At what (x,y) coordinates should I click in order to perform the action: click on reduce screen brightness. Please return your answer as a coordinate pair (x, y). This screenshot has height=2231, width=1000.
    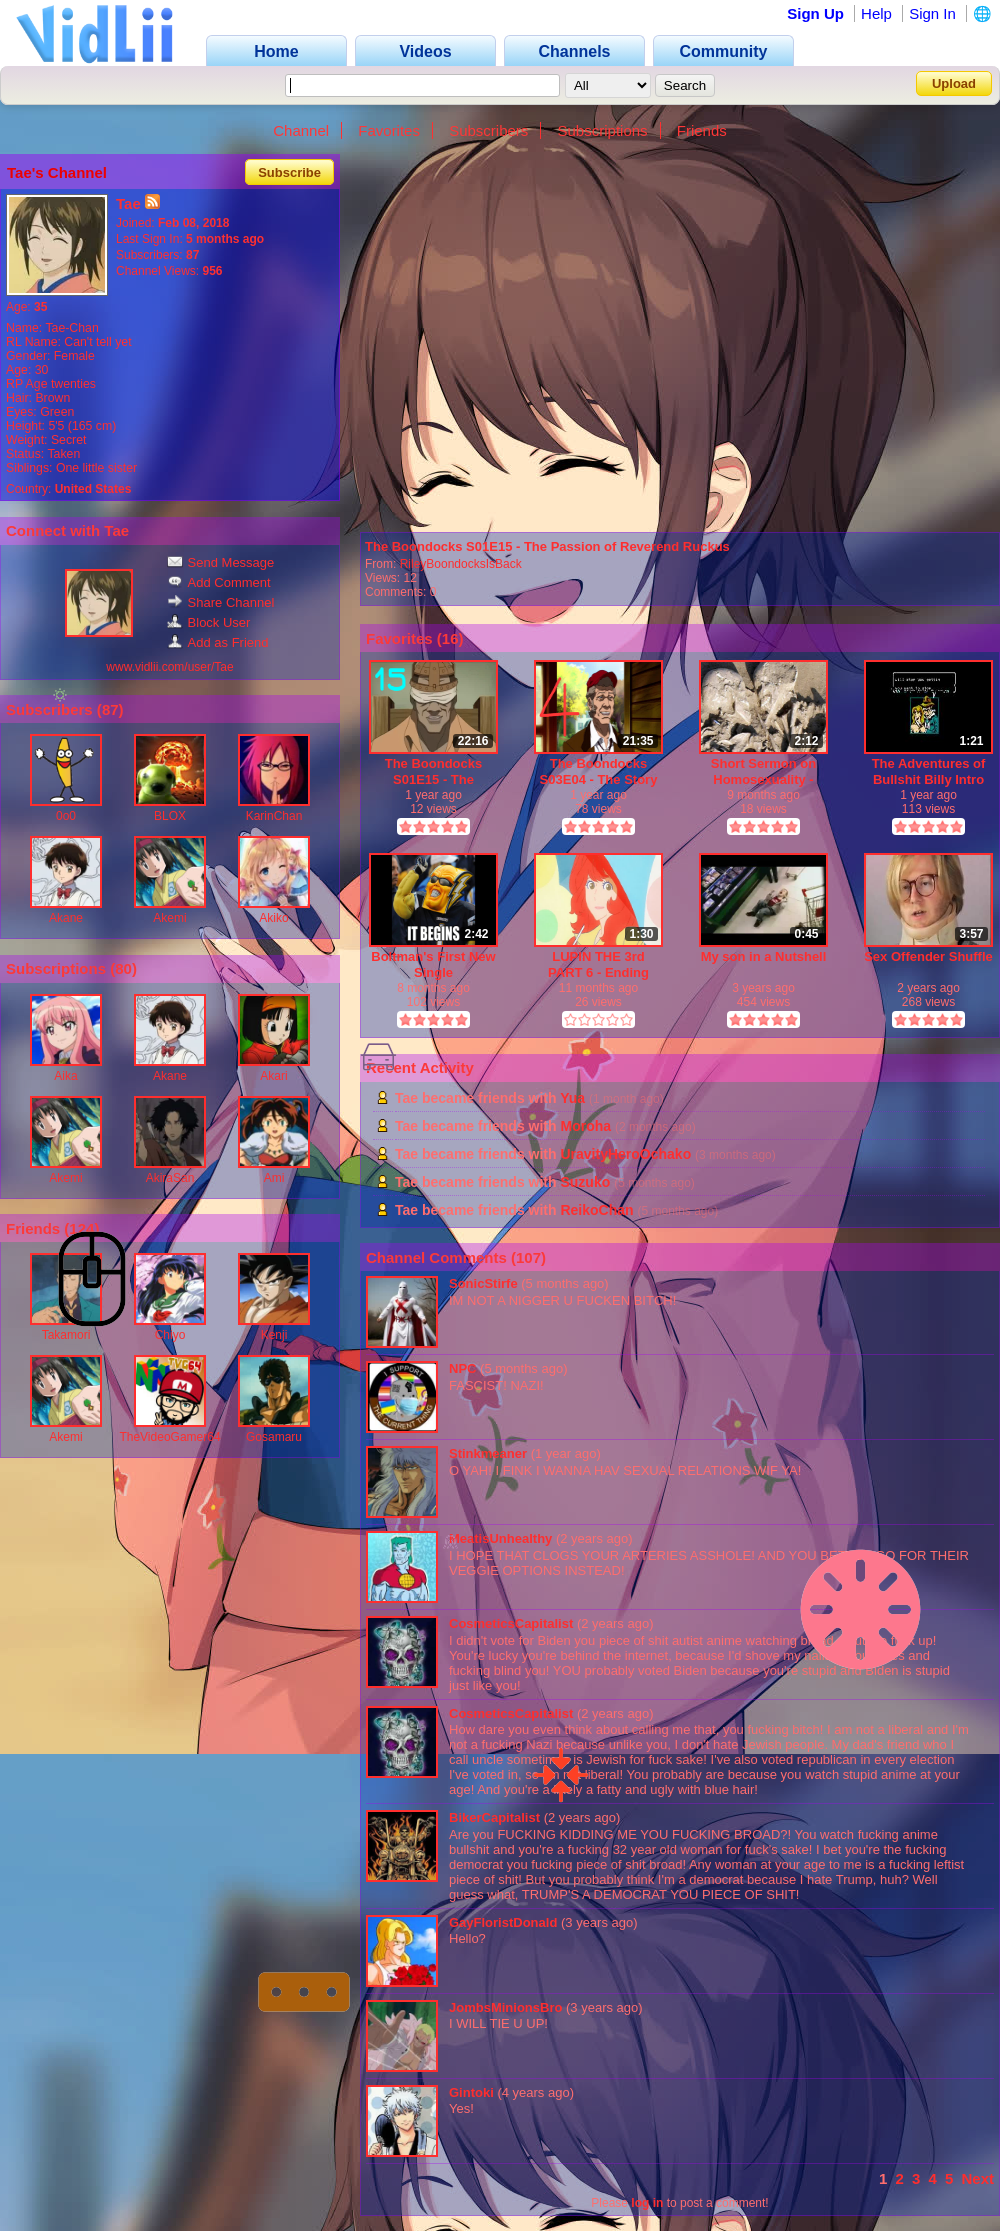
    Looking at the image, I should click on (60, 695).